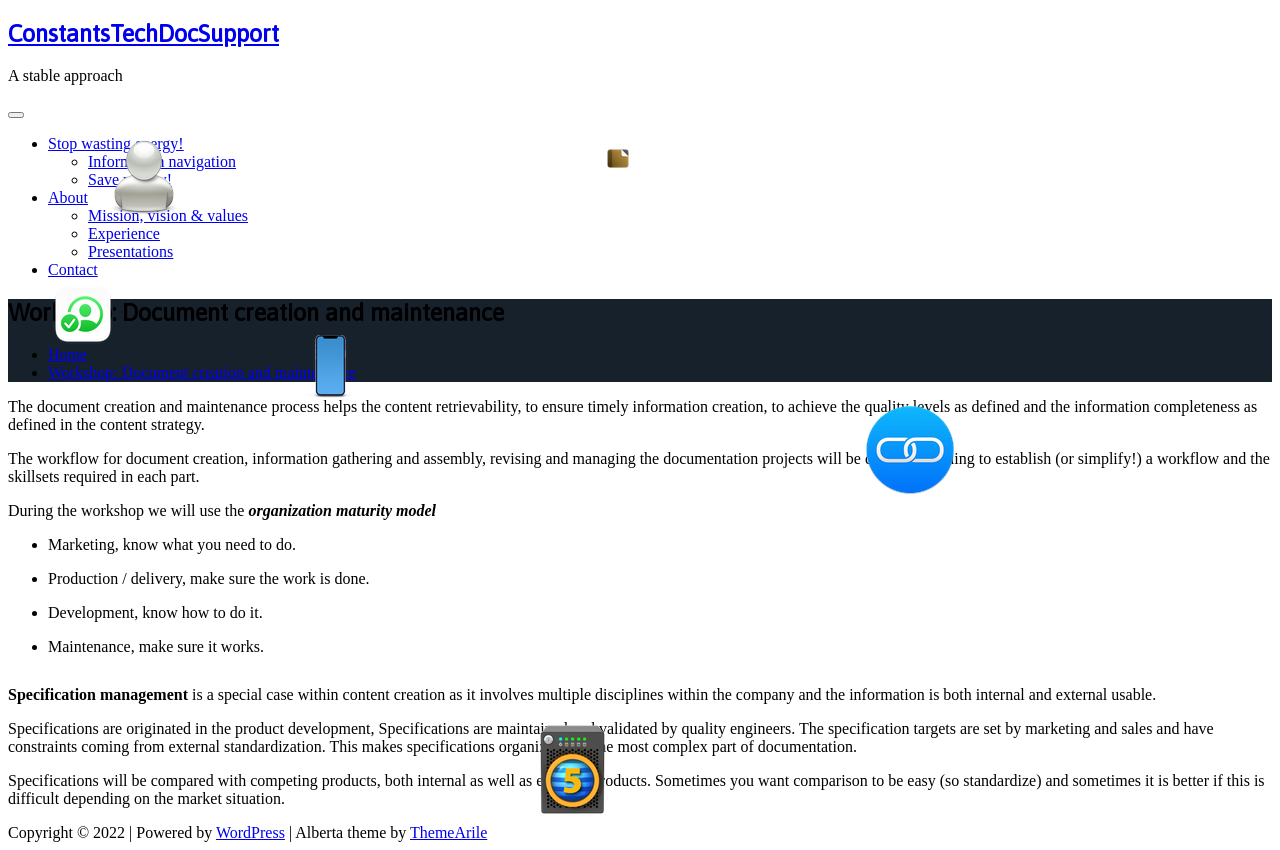  What do you see at coordinates (144, 179) in the screenshot?
I see `default user profile placeholder` at bounding box center [144, 179].